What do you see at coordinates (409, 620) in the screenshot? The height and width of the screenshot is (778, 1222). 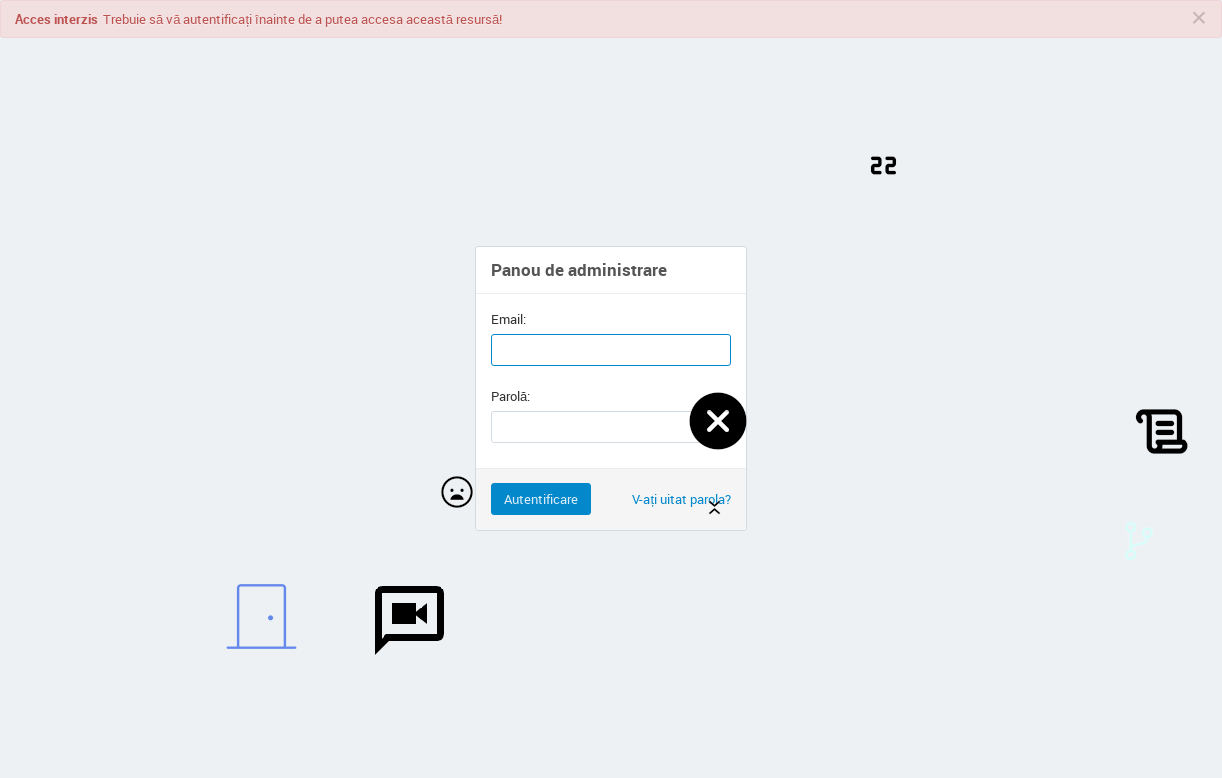 I see `start a video chat conversation` at bounding box center [409, 620].